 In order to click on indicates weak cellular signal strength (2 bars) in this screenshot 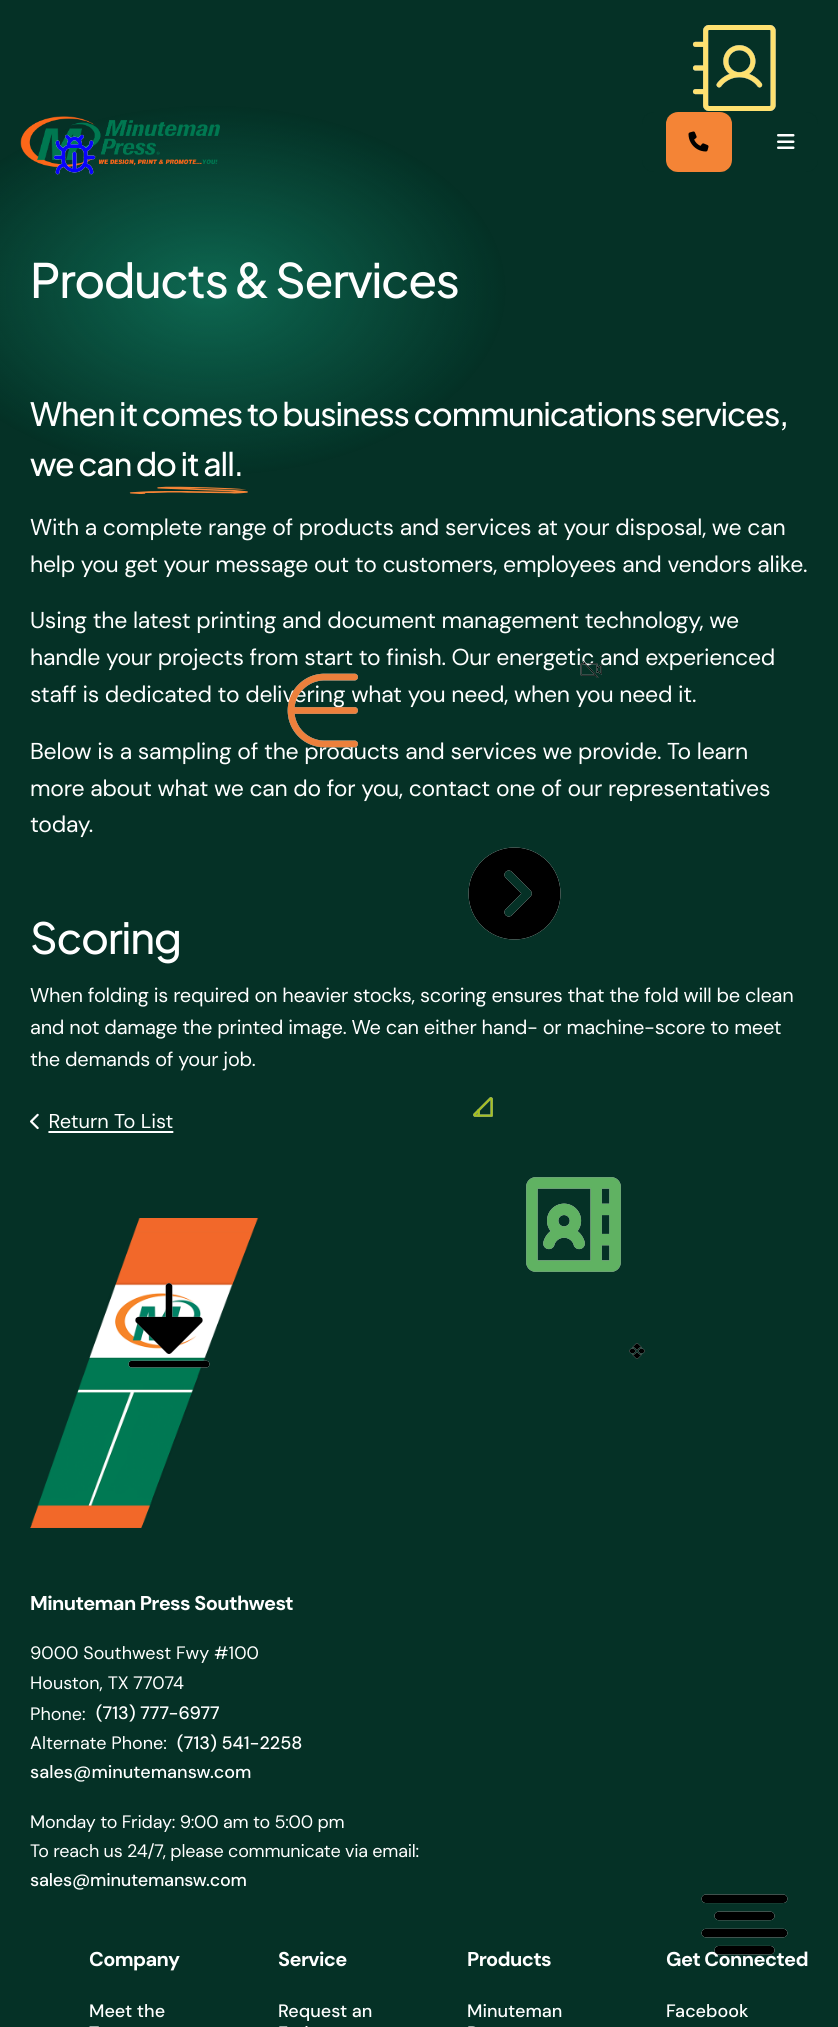, I will do `click(483, 1107)`.